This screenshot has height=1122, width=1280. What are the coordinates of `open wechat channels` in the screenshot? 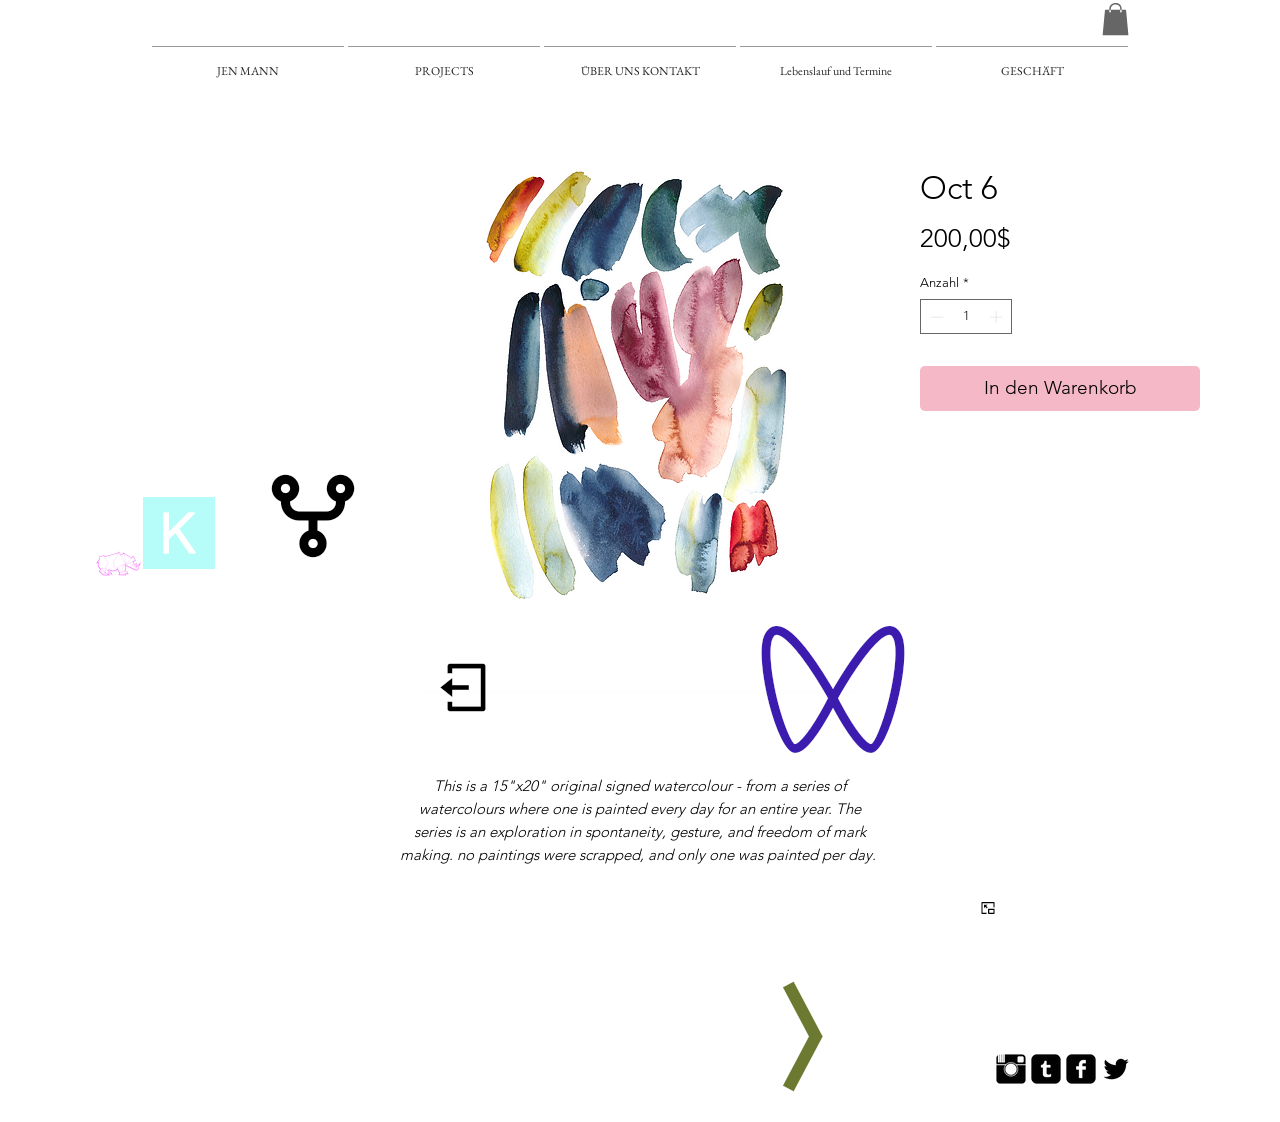 It's located at (833, 689).